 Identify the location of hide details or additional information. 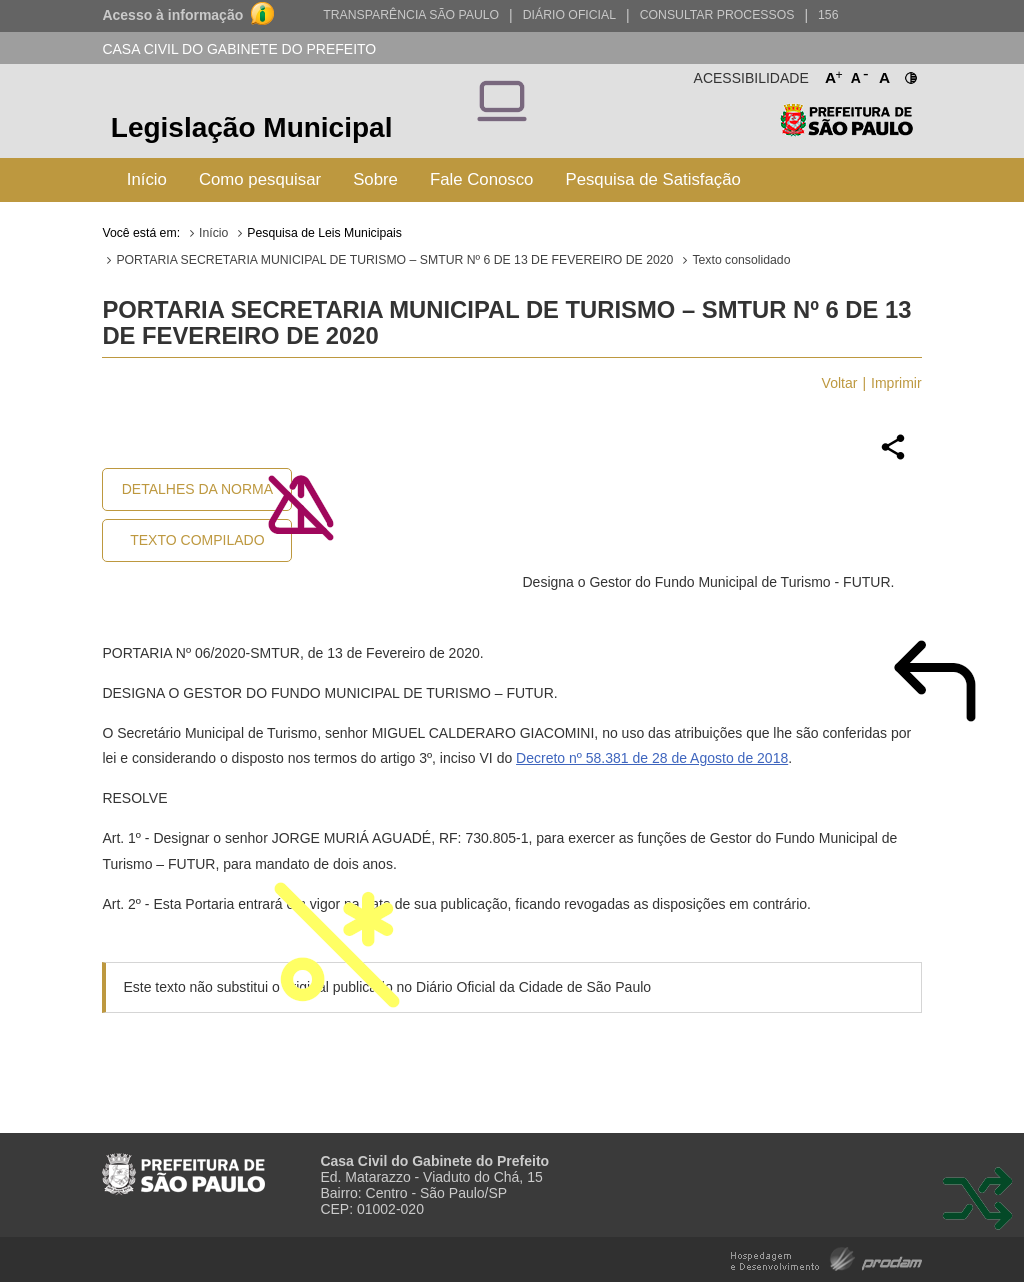
(301, 508).